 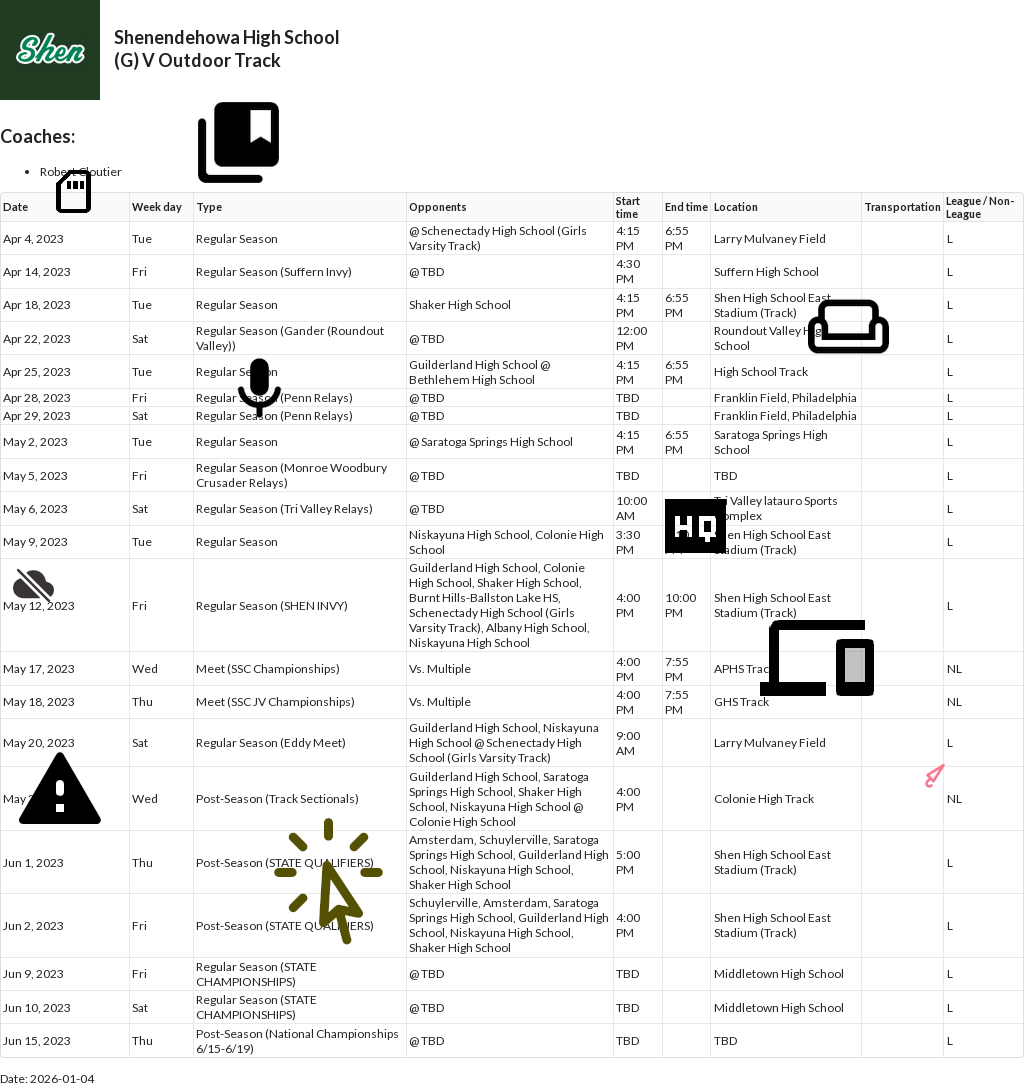 What do you see at coordinates (848, 326) in the screenshot?
I see `access weekend or leisure content` at bounding box center [848, 326].